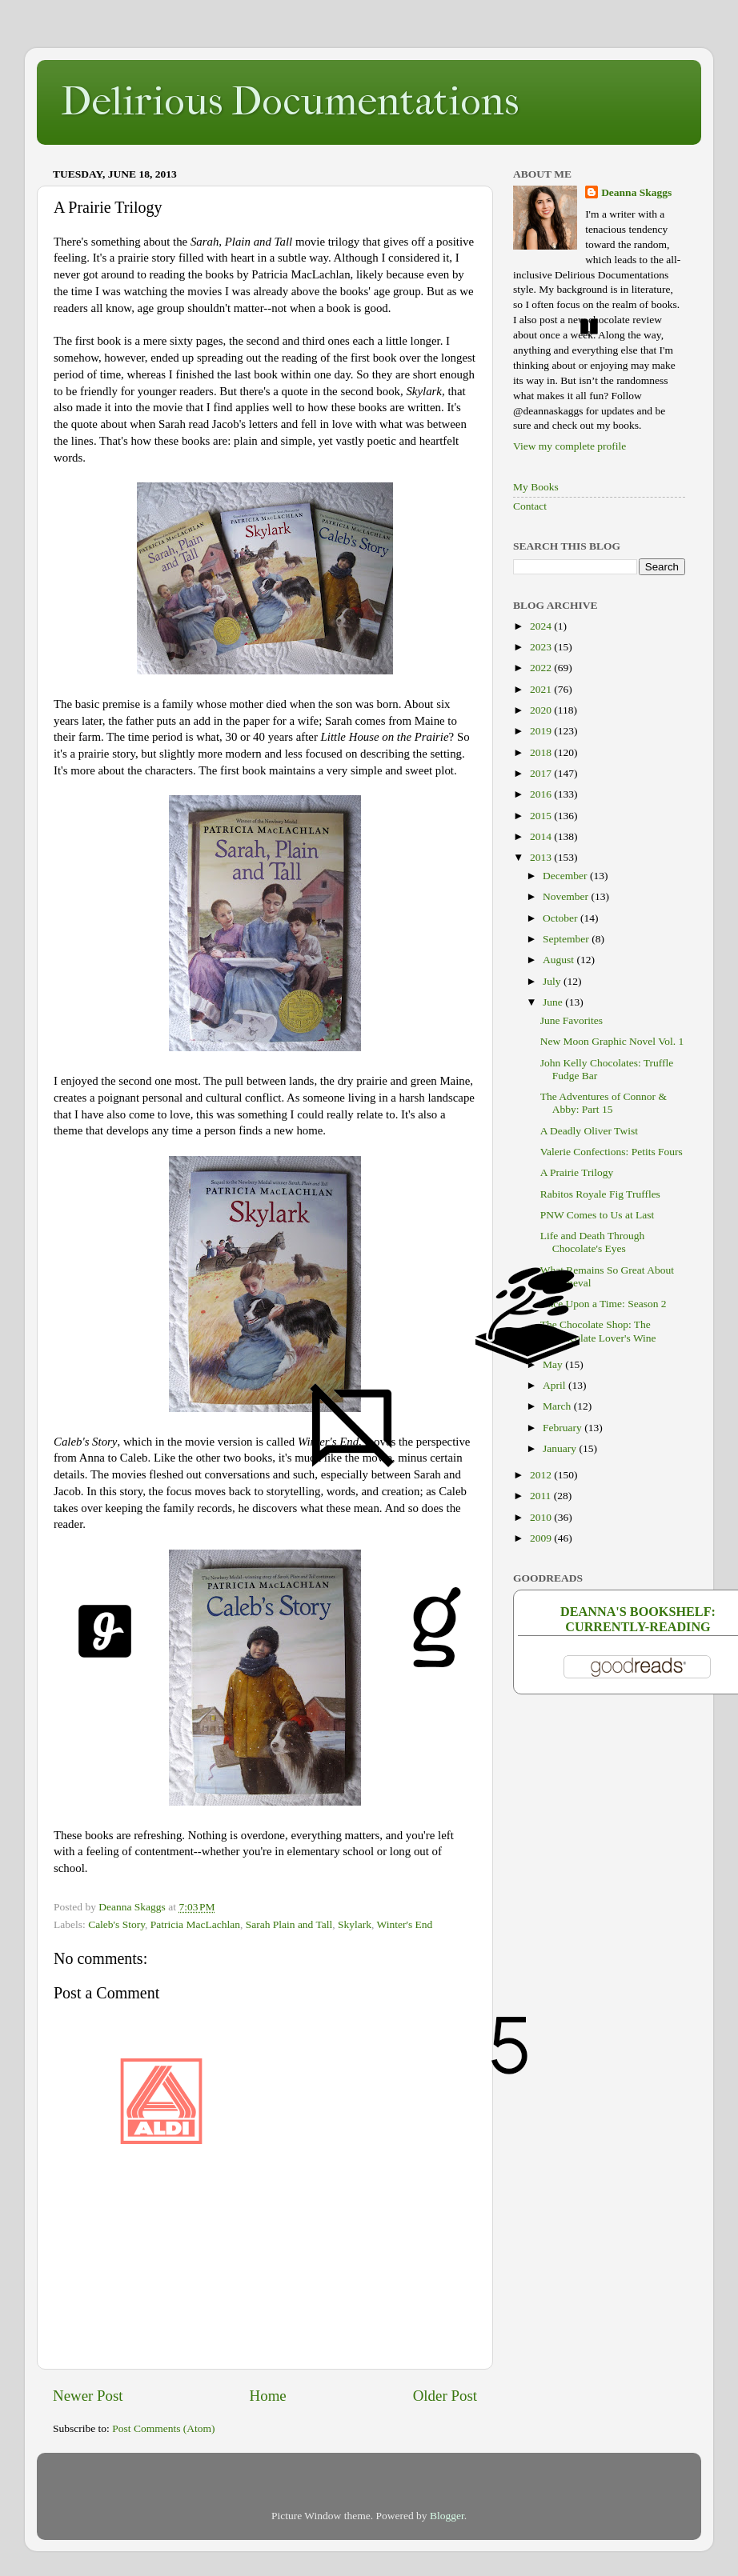 The width and height of the screenshot is (738, 2576). Describe the element at coordinates (527, 1316) in the screenshot. I see `open Microsoft Sway application` at that location.